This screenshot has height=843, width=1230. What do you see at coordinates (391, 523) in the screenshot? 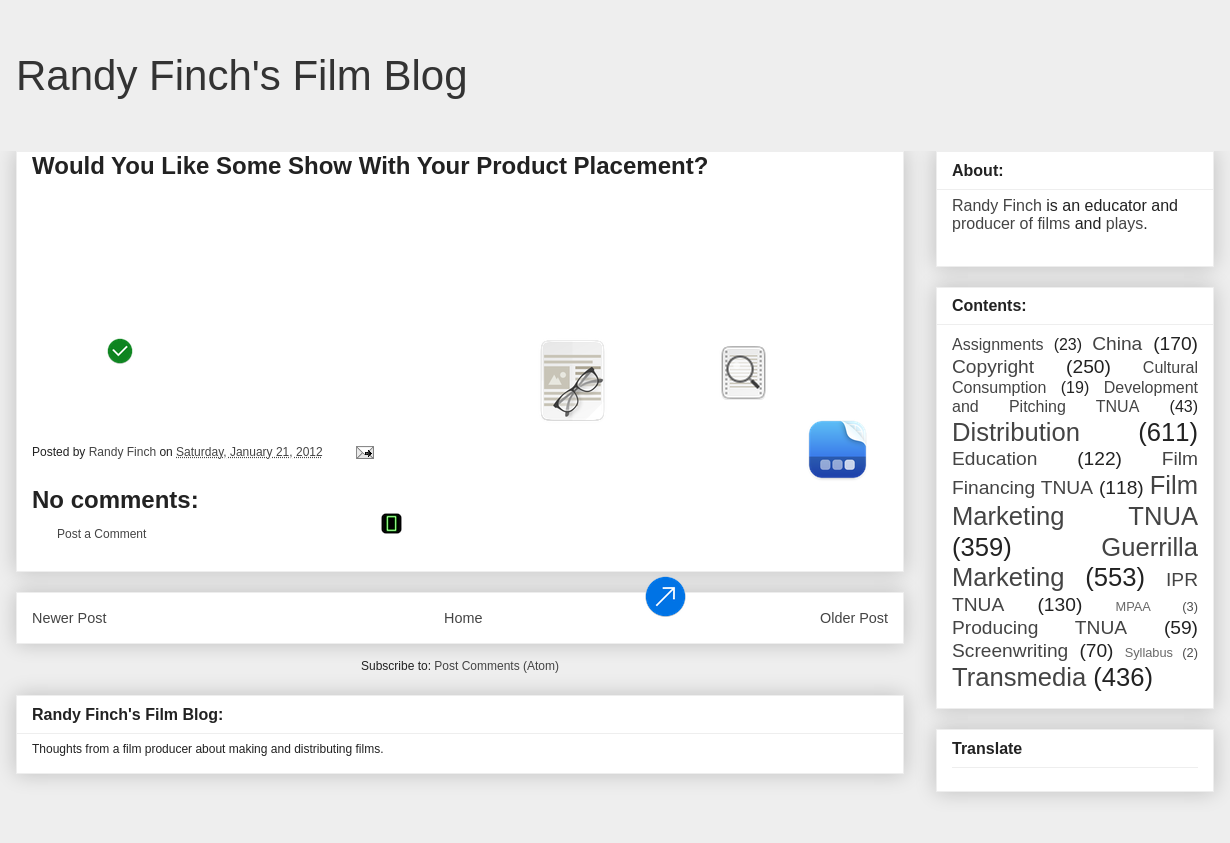
I see `launch portal reloaded game` at bounding box center [391, 523].